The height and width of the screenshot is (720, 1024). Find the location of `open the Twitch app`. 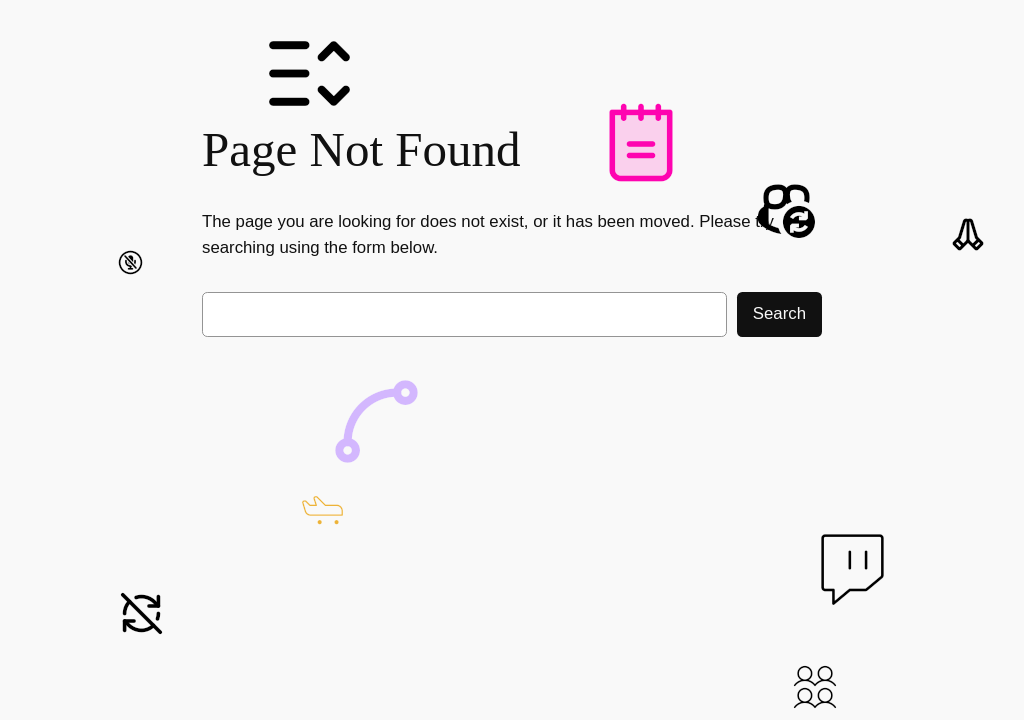

open the Twitch app is located at coordinates (852, 565).